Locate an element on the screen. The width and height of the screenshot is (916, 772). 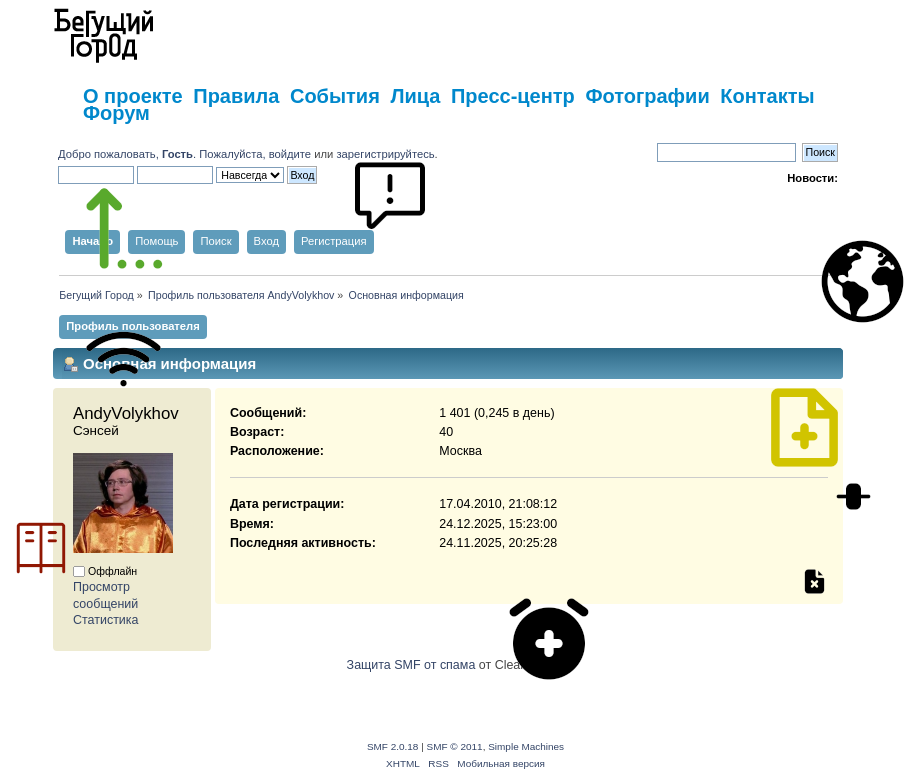
delete or remove a file is located at coordinates (814, 581).